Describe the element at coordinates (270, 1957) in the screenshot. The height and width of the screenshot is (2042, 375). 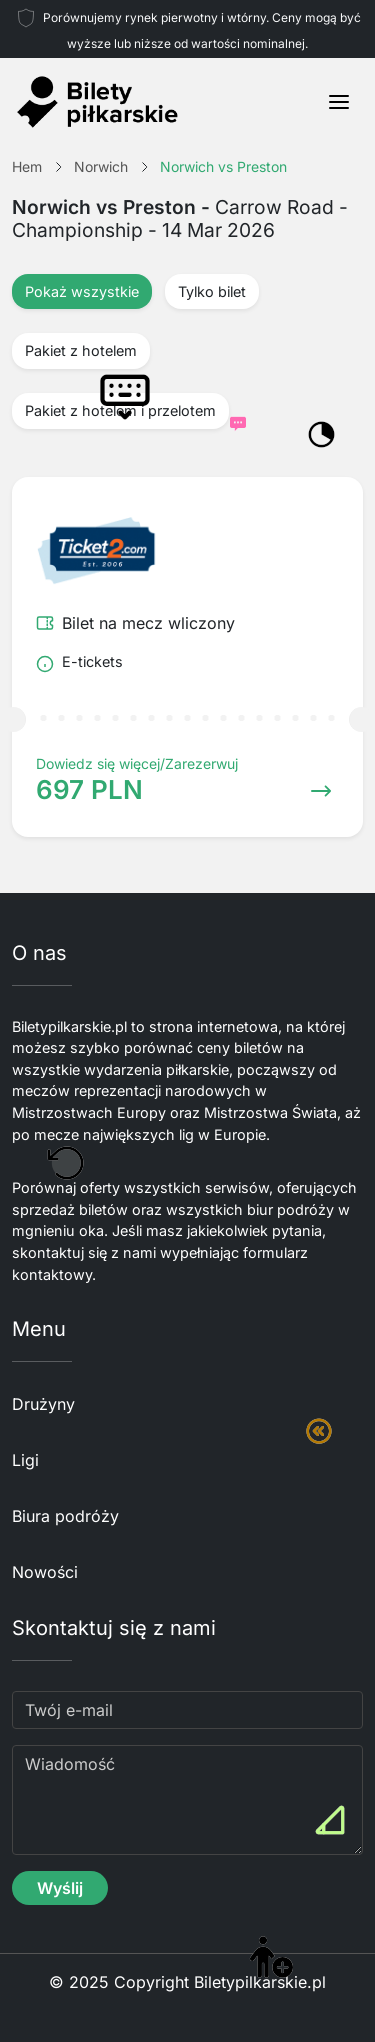
I see `add a new user or contact` at that location.